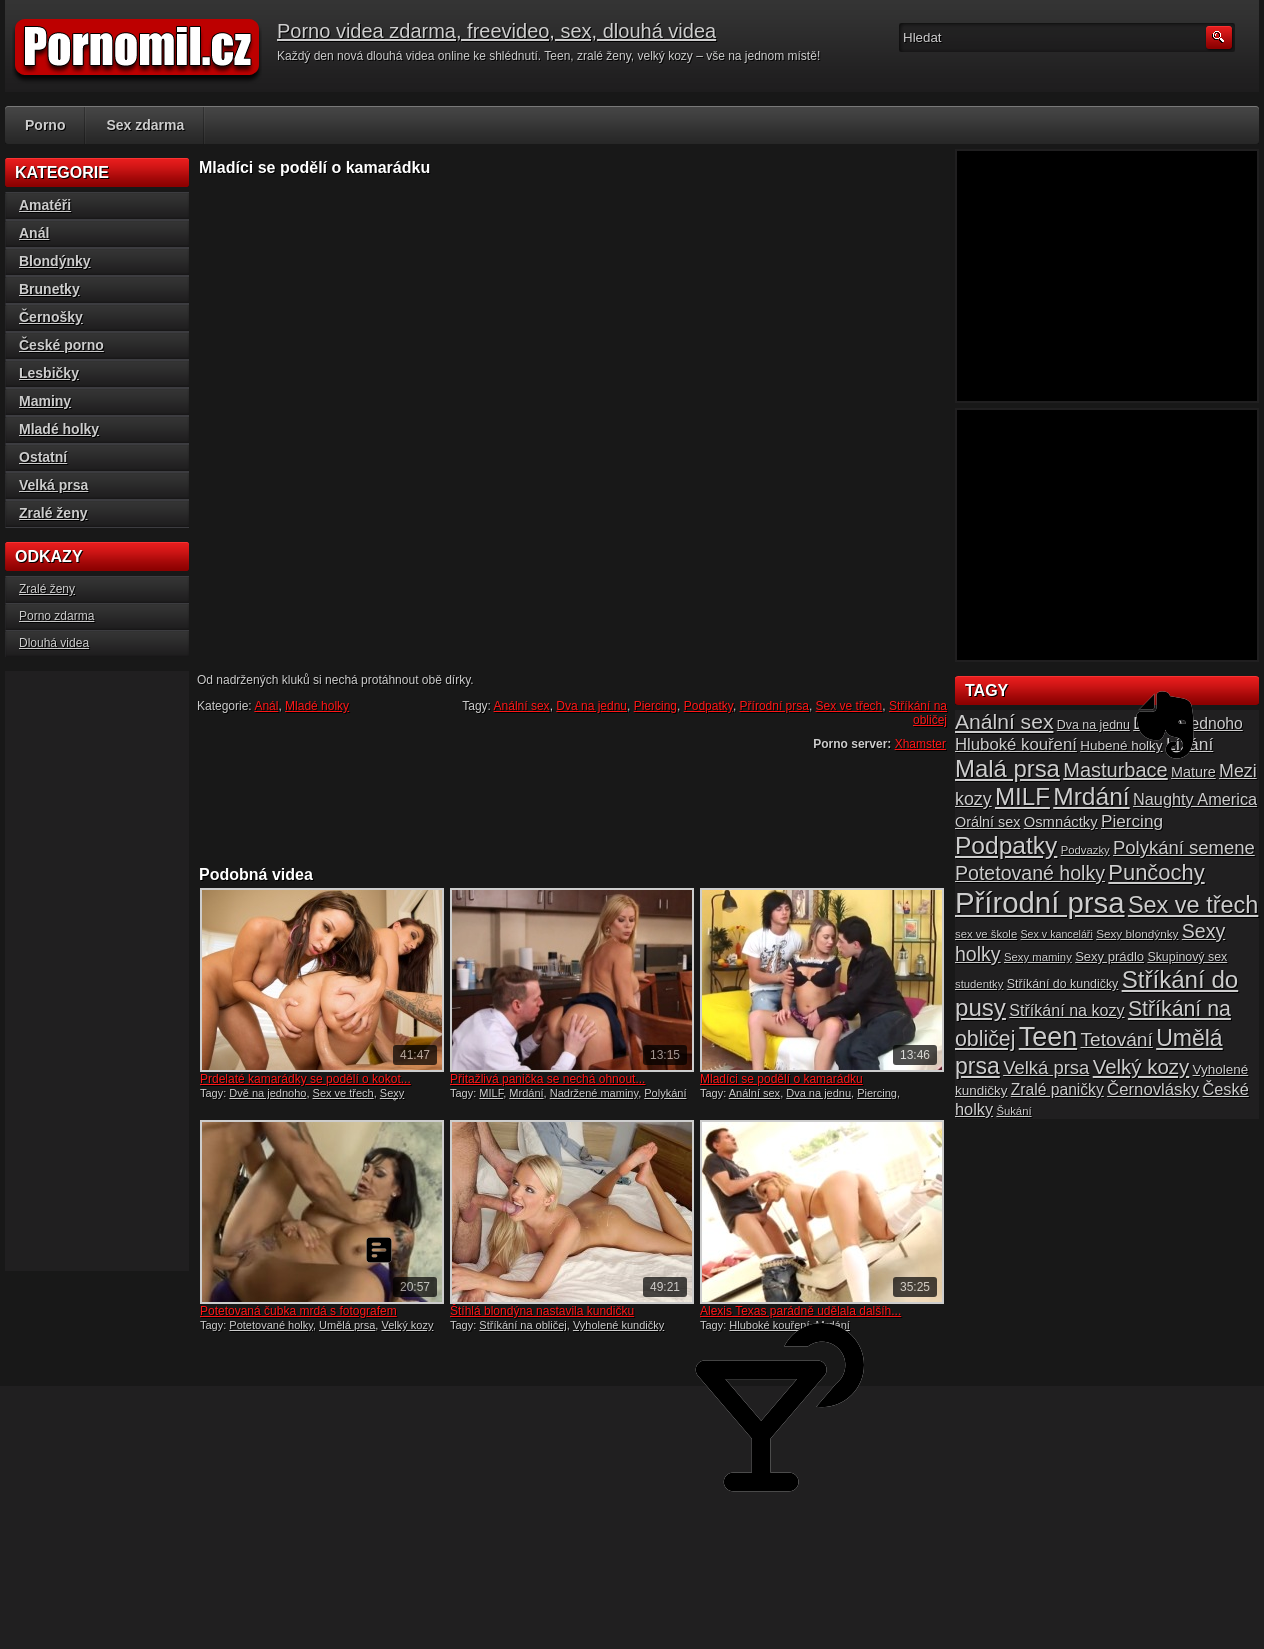  Describe the element at coordinates (379, 1250) in the screenshot. I see `view poll or survey results` at that location.